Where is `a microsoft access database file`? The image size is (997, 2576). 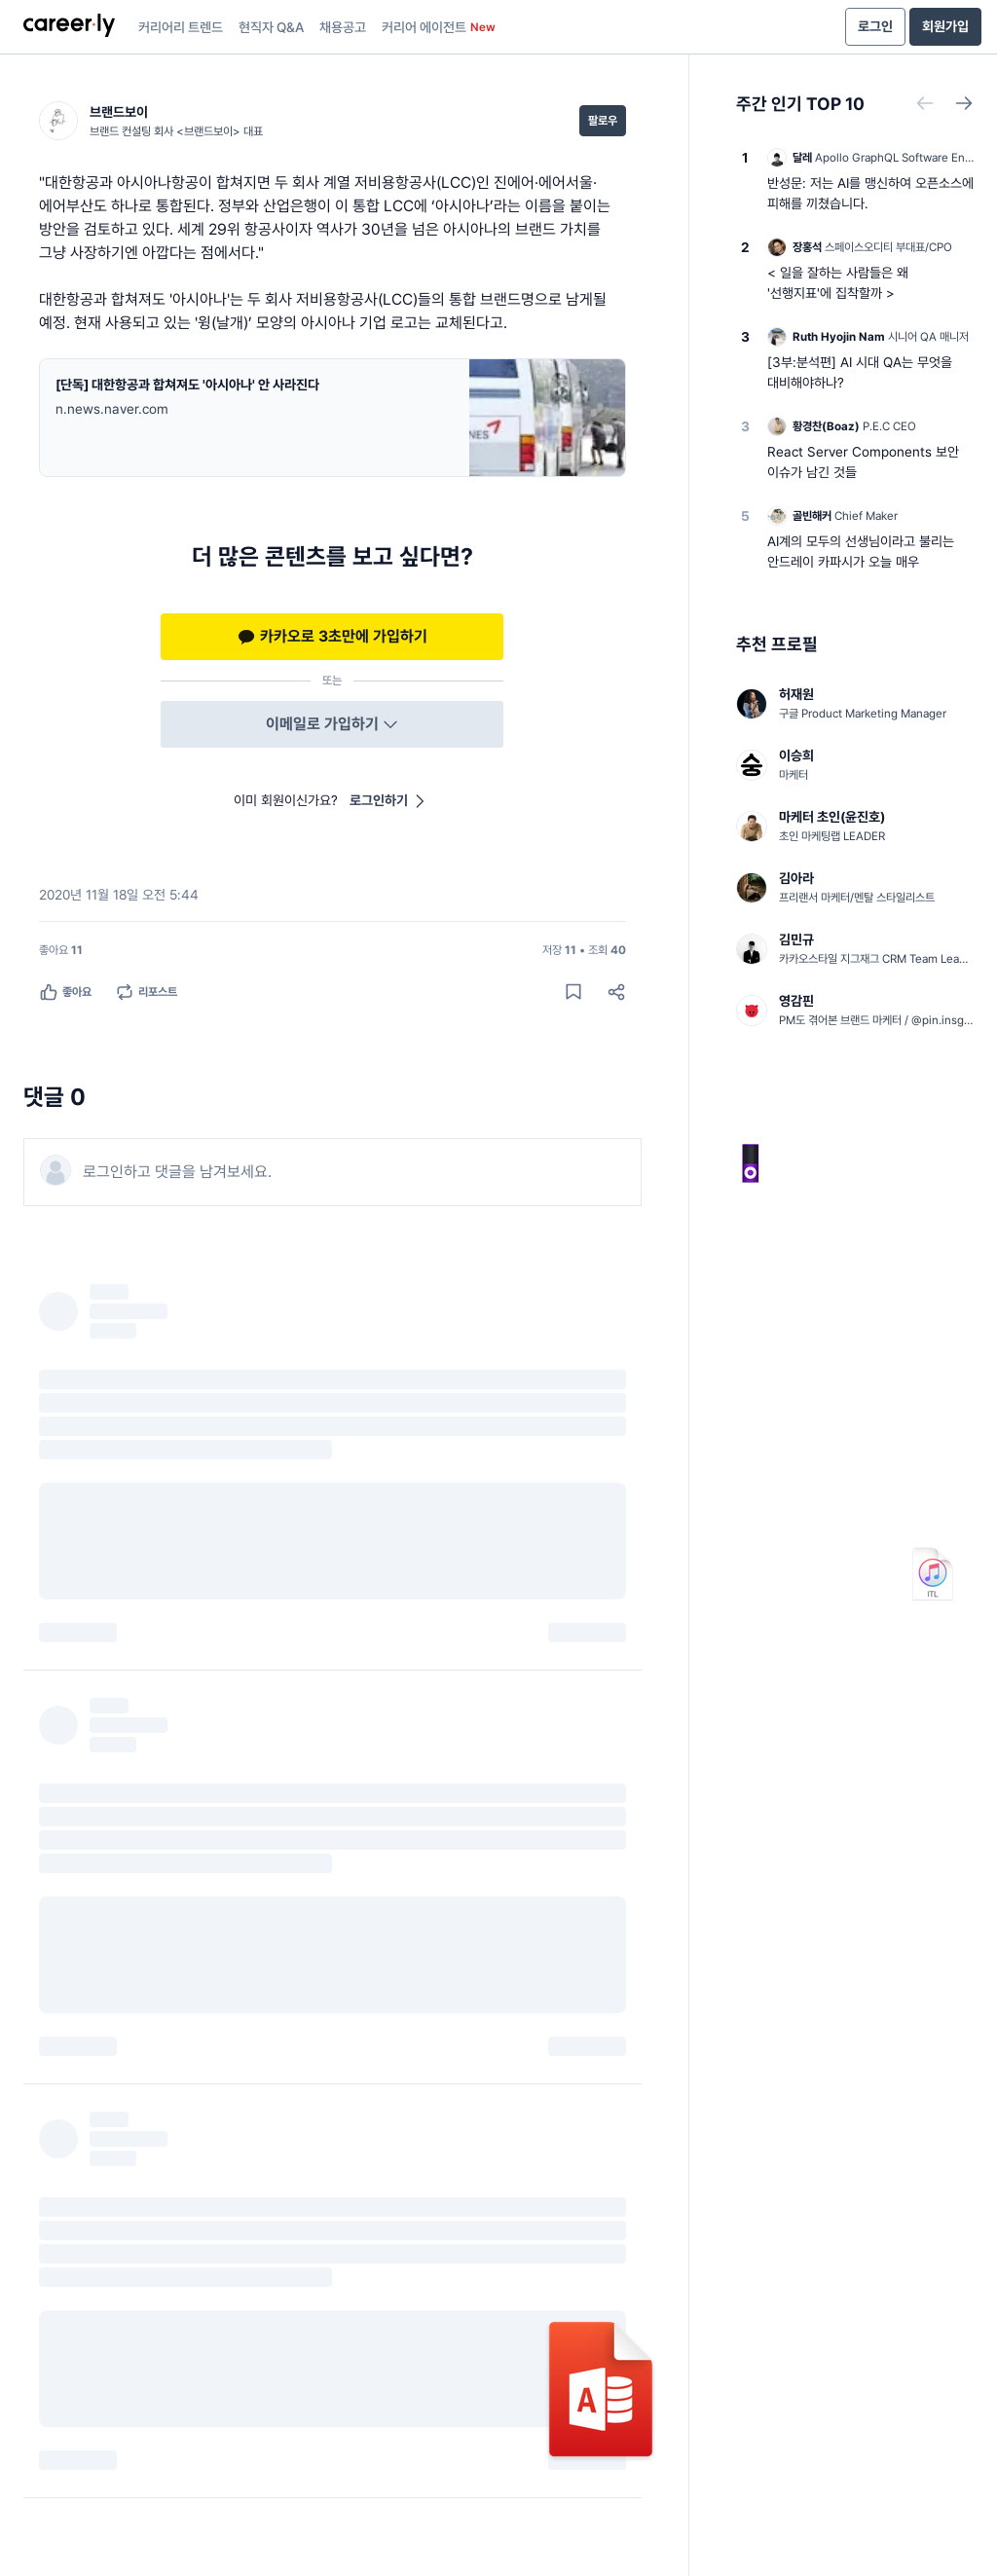 a microsoft access database file is located at coordinates (601, 2389).